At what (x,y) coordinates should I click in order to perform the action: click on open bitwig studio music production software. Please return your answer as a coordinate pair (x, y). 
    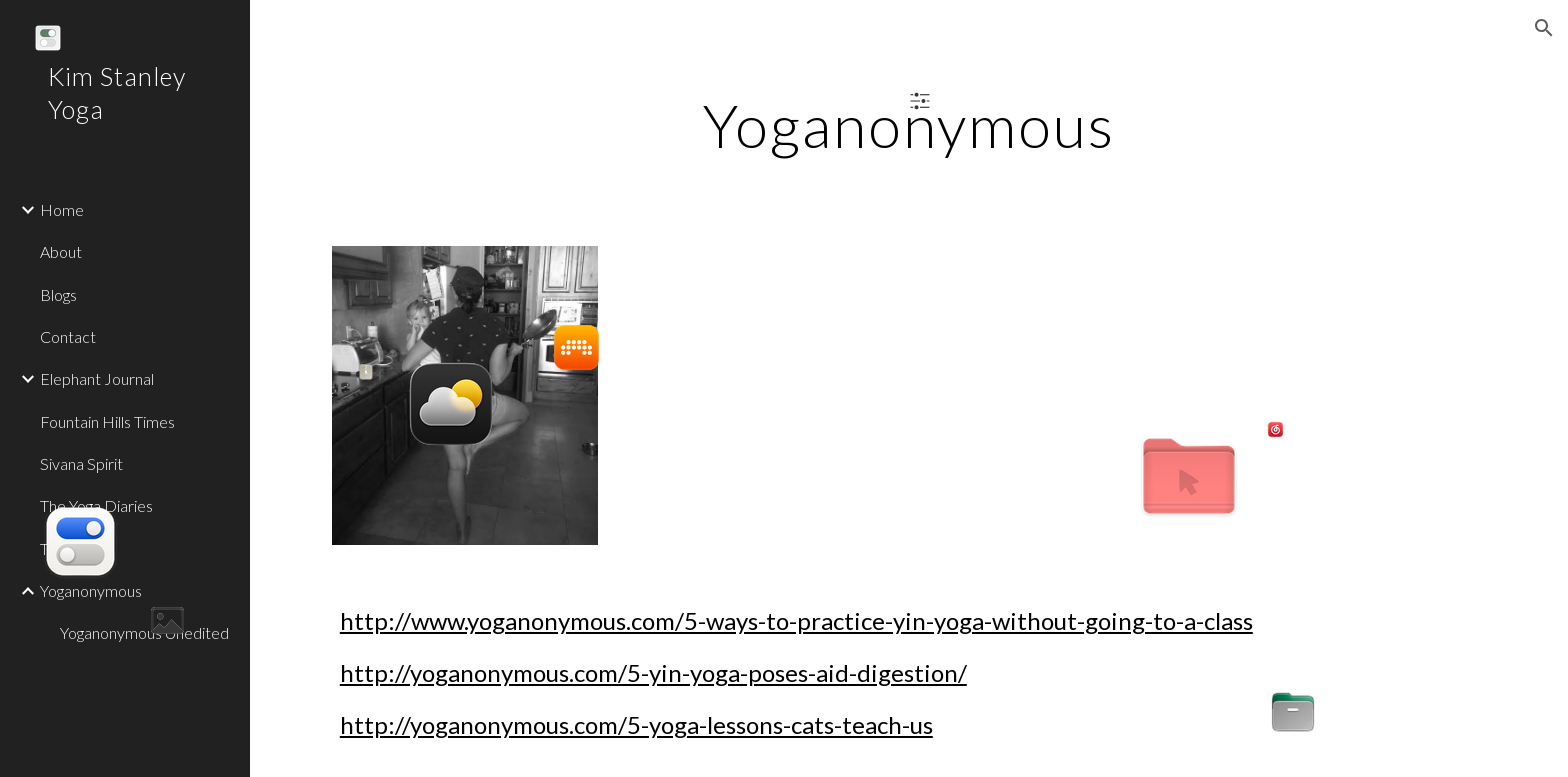
    Looking at the image, I should click on (576, 347).